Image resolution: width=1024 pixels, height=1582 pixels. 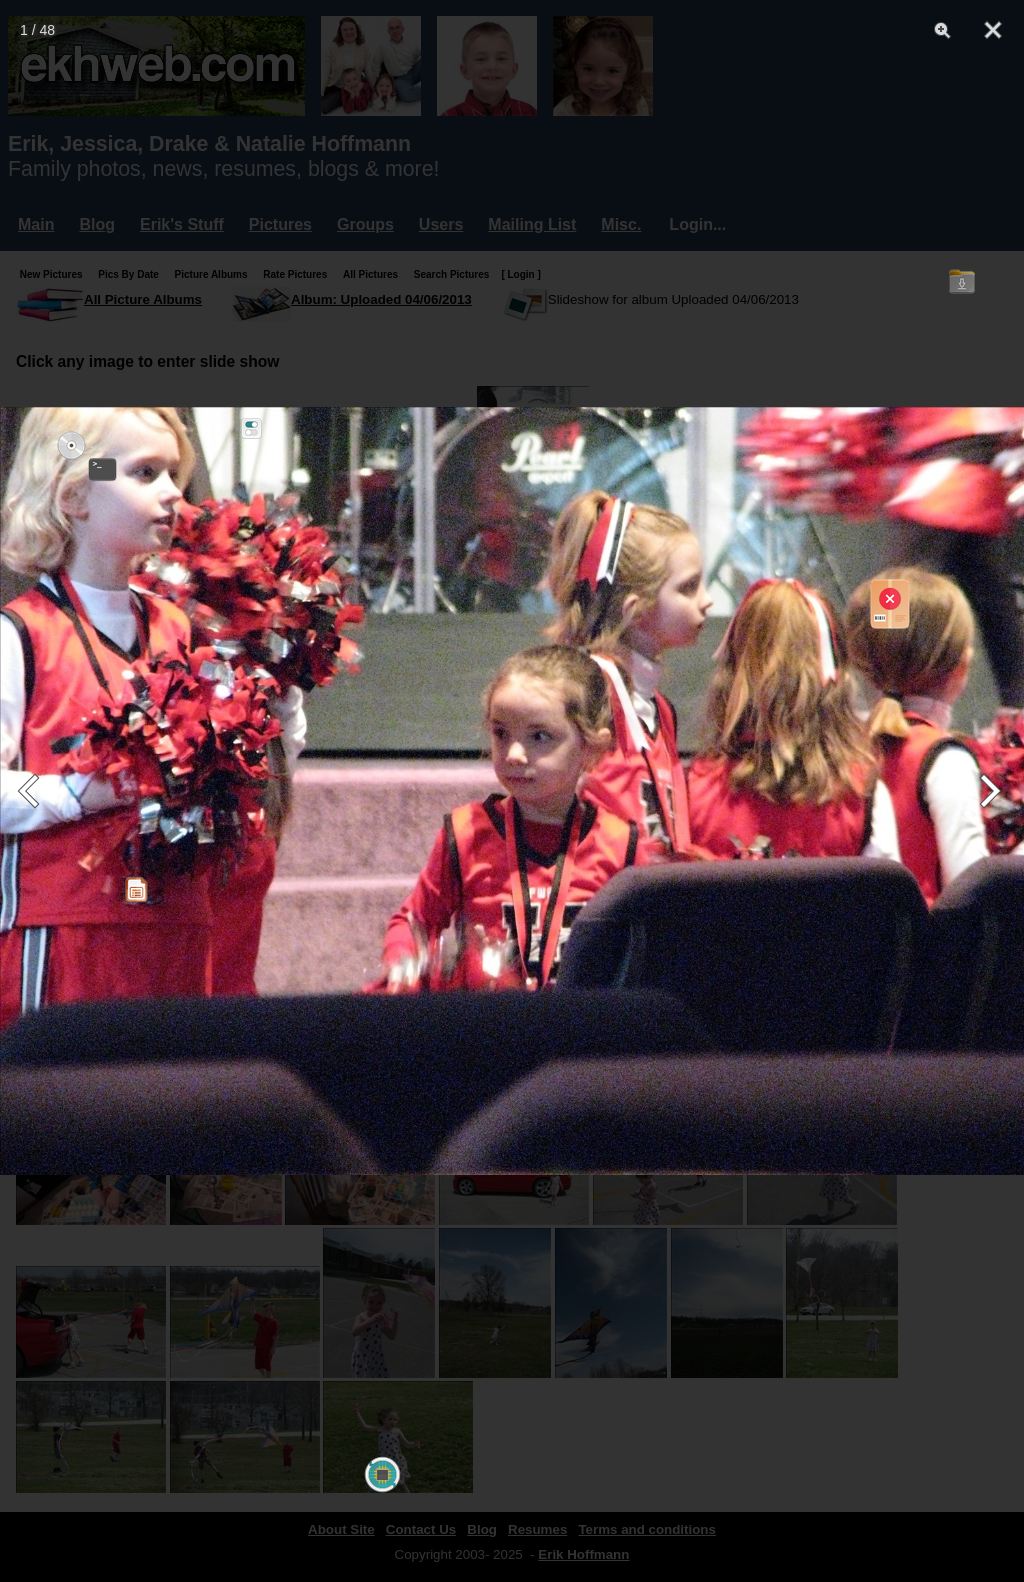 I want to click on indicates a package scheduled for removal, so click(x=890, y=604).